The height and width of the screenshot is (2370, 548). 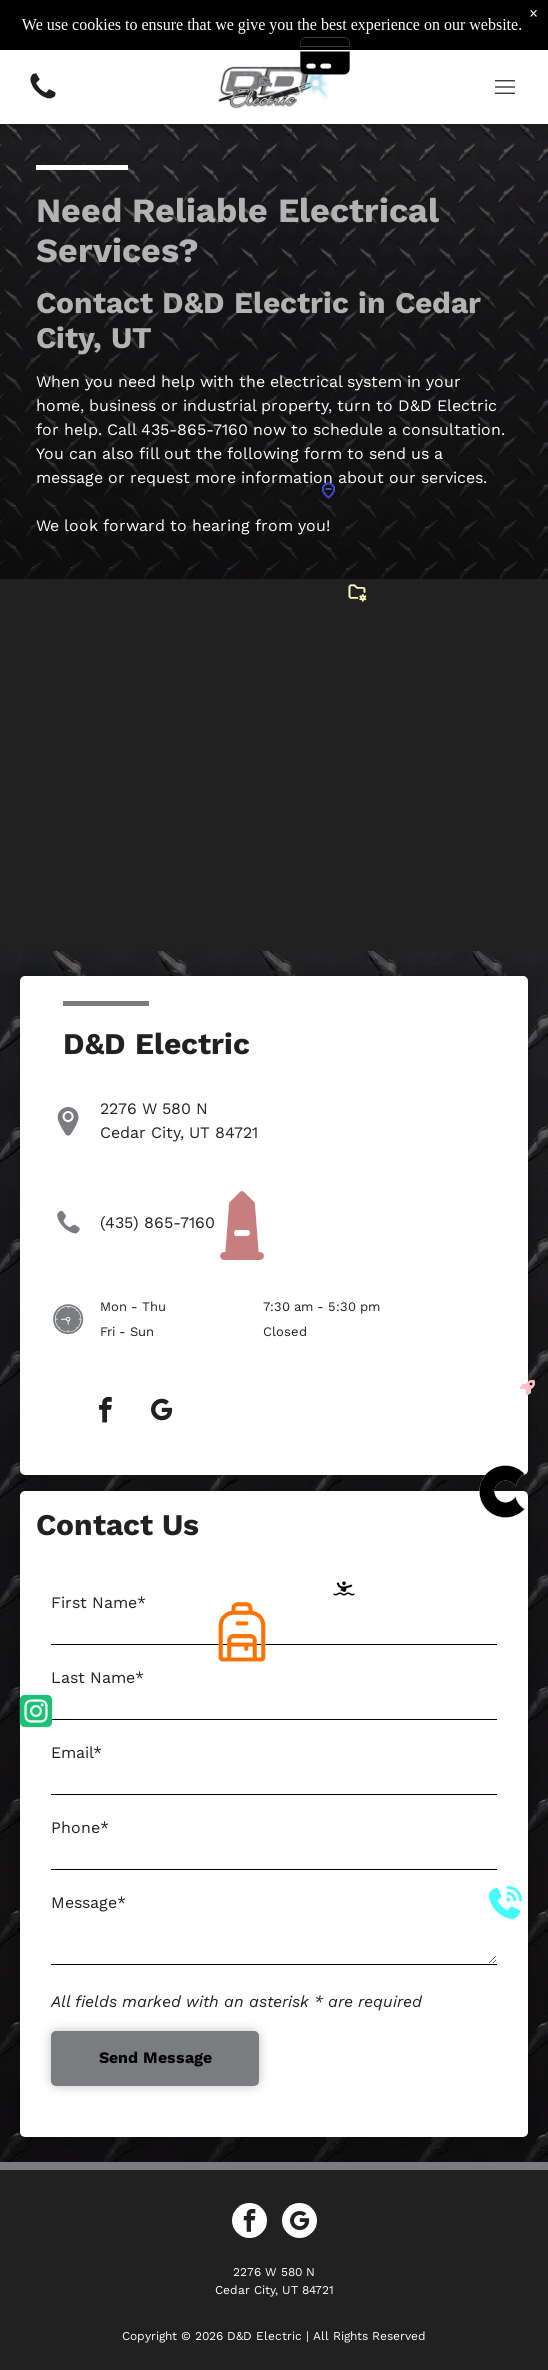 I want to click on manage your payment methods, so click(x=325, y=56).